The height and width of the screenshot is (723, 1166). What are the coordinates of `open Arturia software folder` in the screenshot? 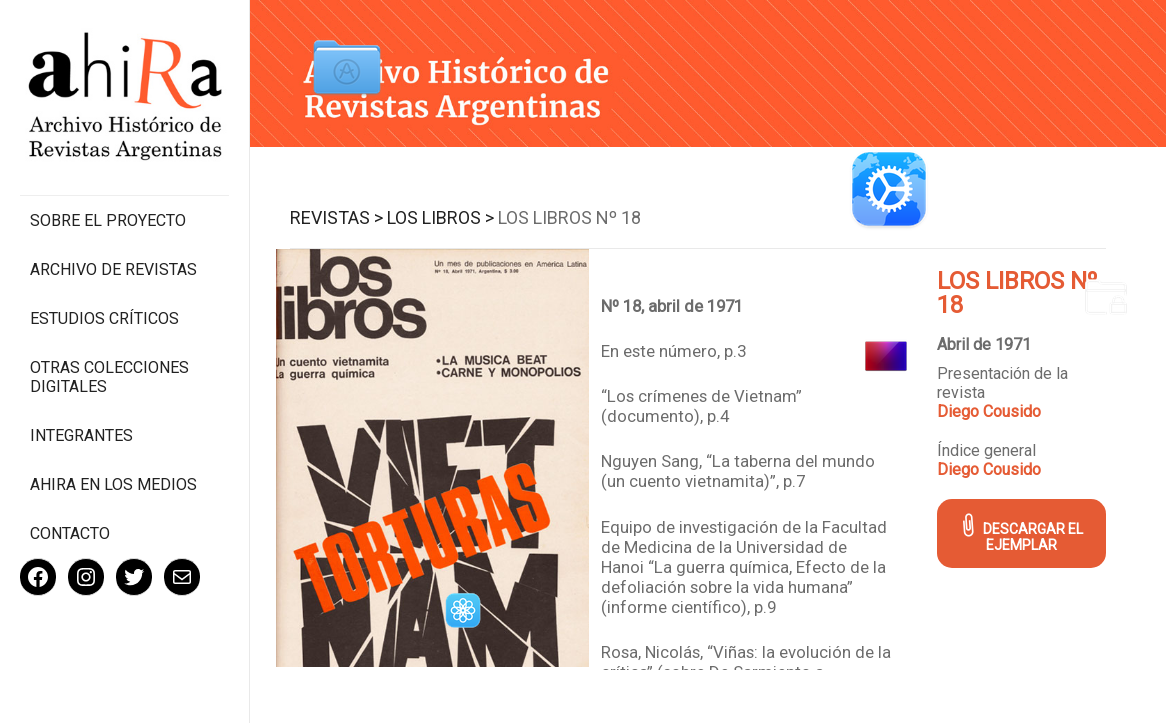 It's located at (347, 67).